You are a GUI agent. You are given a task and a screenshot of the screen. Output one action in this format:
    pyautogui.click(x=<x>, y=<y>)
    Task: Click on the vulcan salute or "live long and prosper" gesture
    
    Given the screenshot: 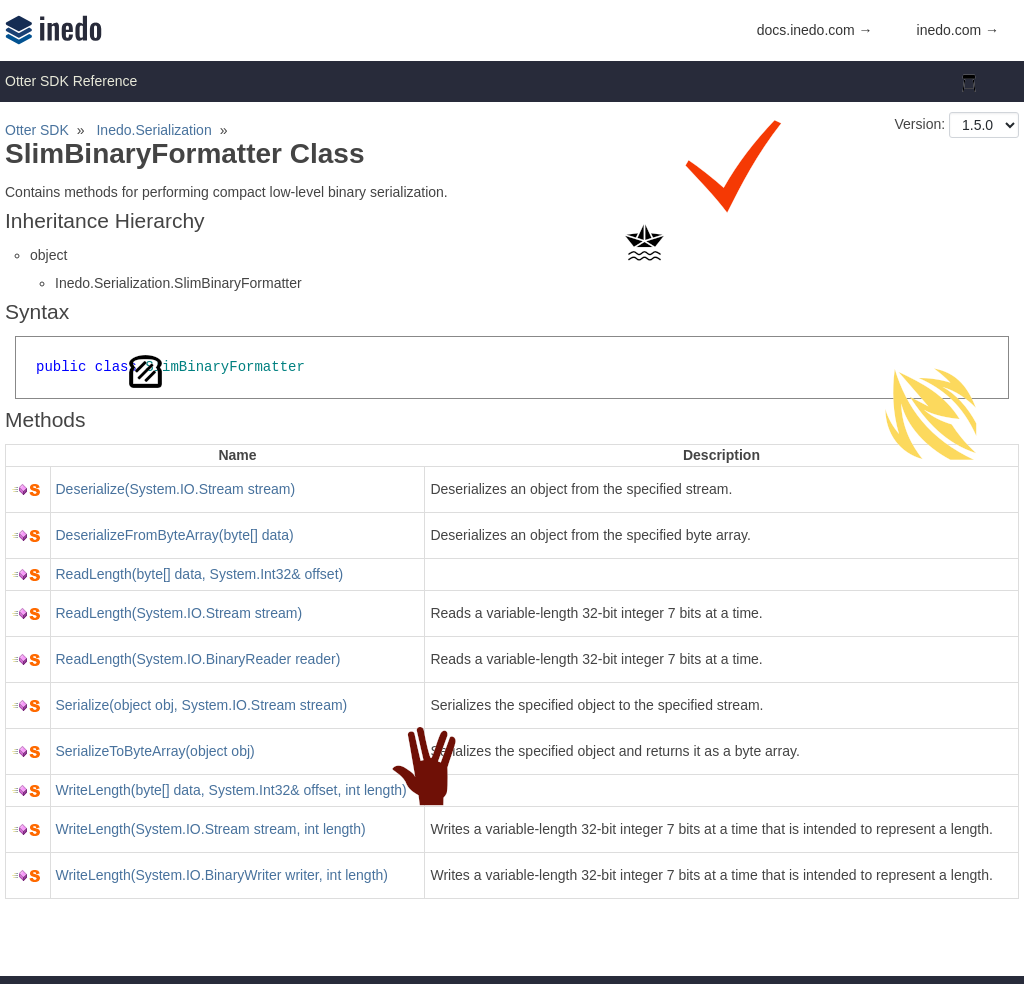 What is the action you would take?
    pyautogui.click(x=424, y=765)
    